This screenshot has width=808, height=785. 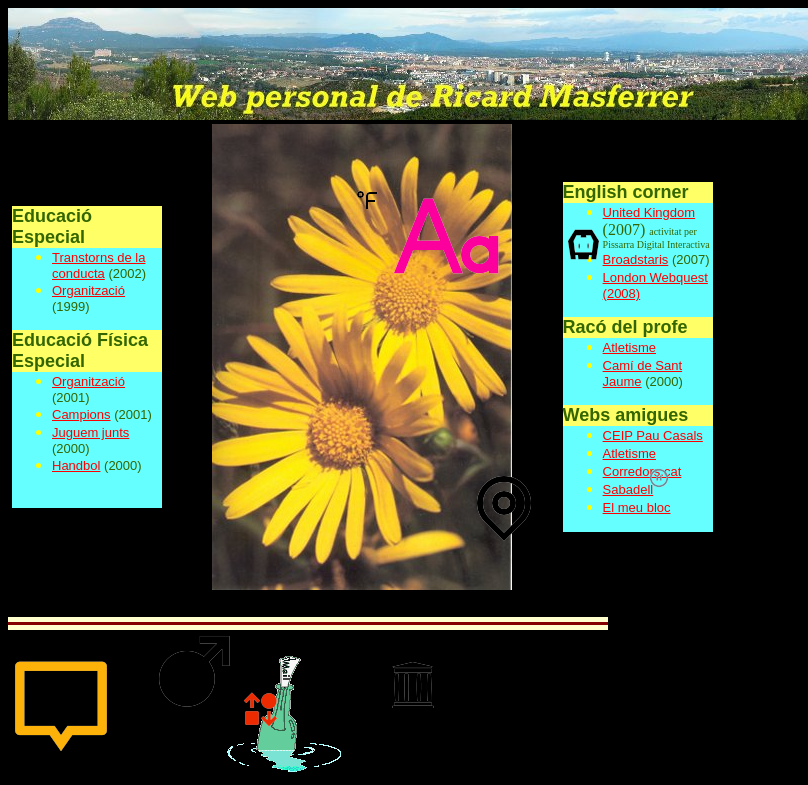 I want to click on indicates temperature displayed in fahrenheit, so click(x=368, y=200).